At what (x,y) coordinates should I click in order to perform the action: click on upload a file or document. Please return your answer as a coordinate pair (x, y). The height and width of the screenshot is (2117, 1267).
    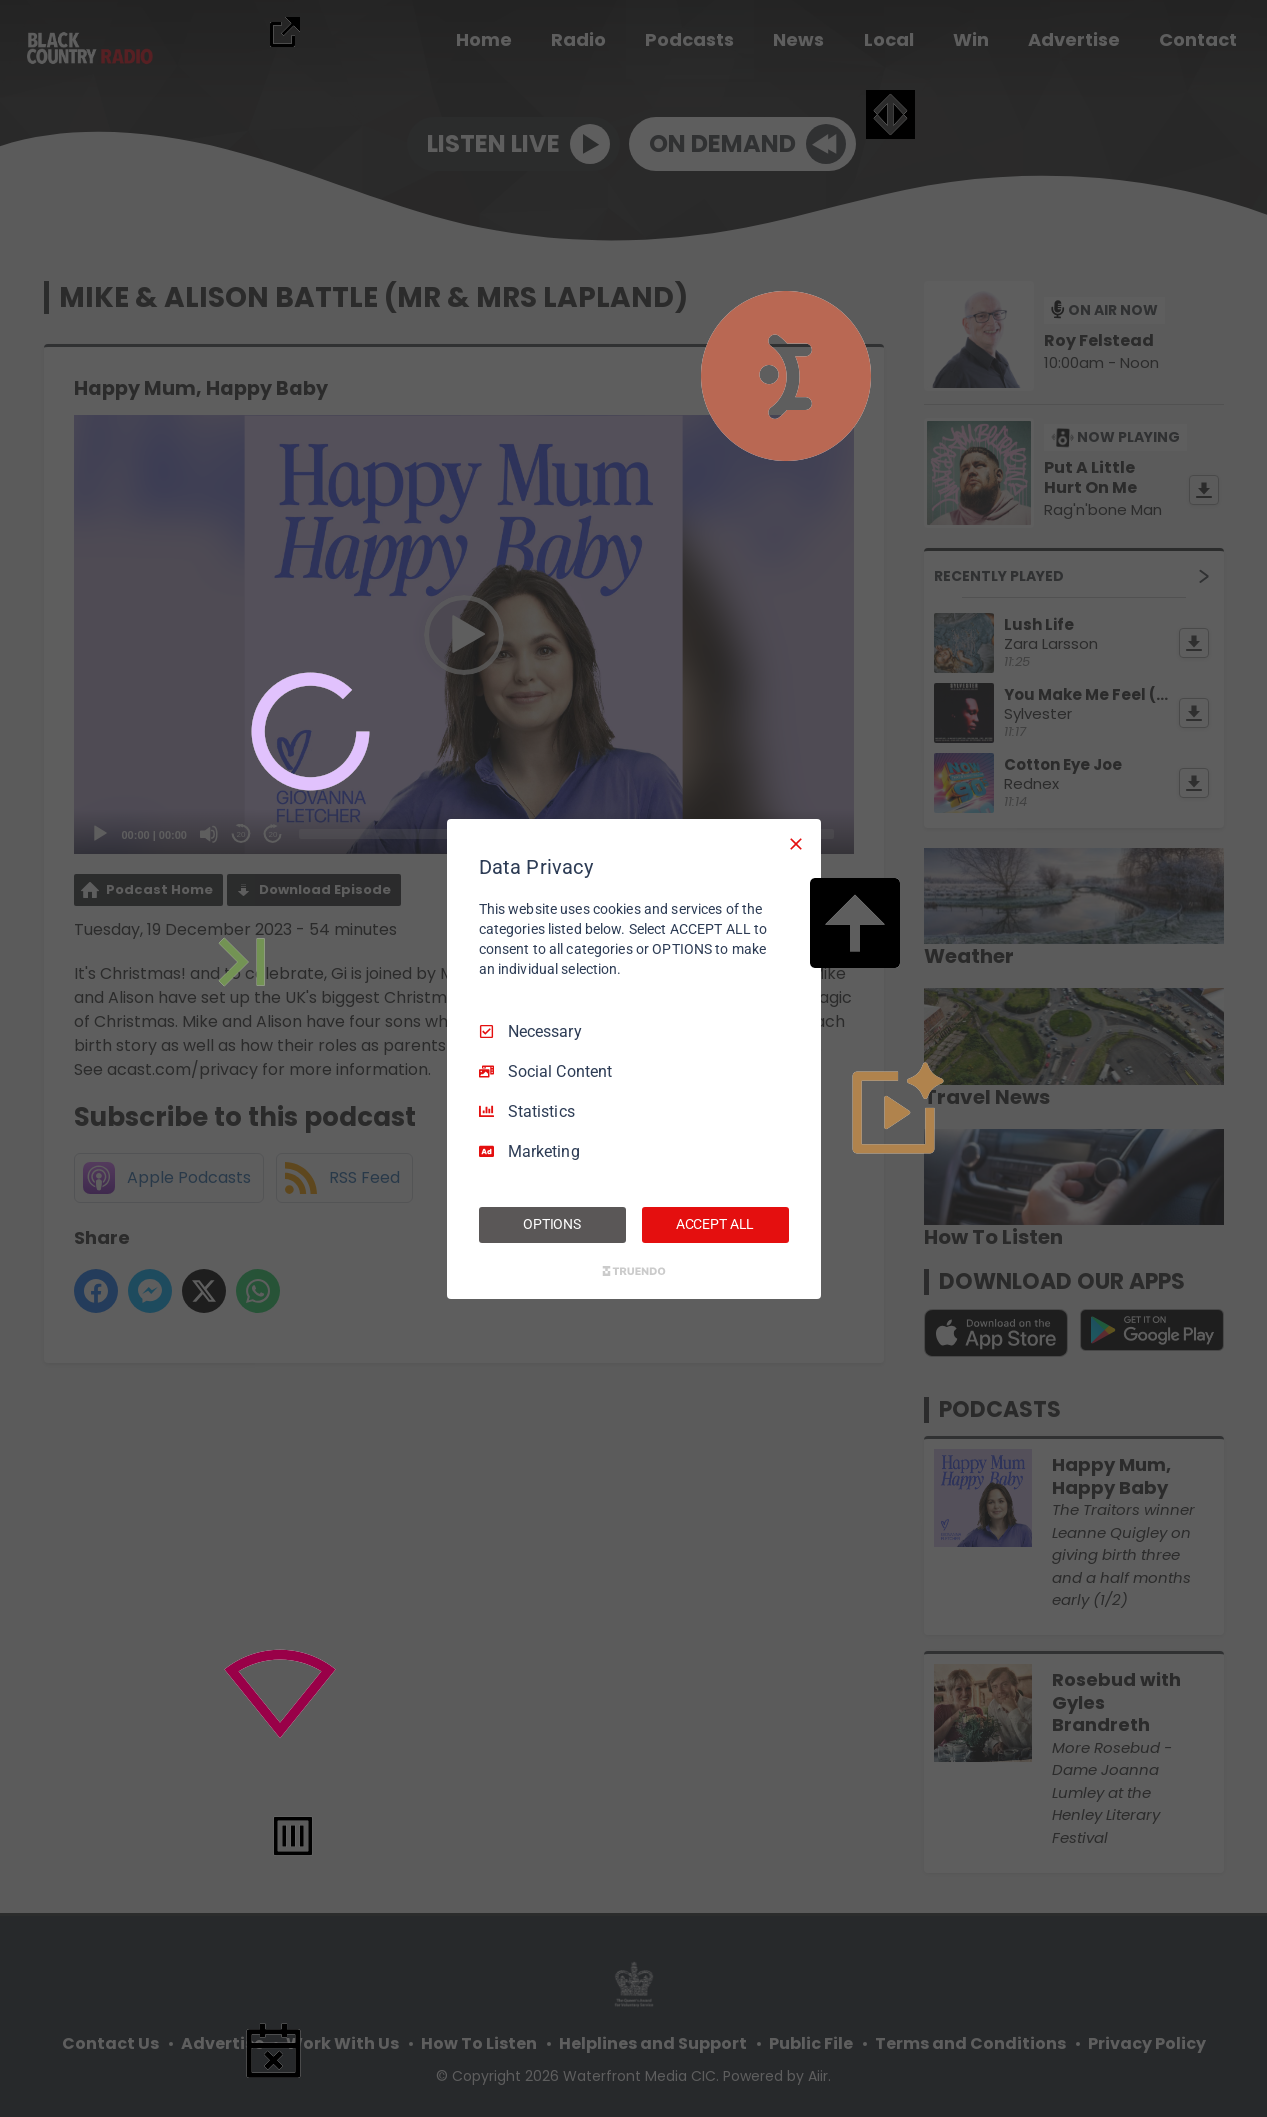
    Looking at the image, I should click on (855, 923).